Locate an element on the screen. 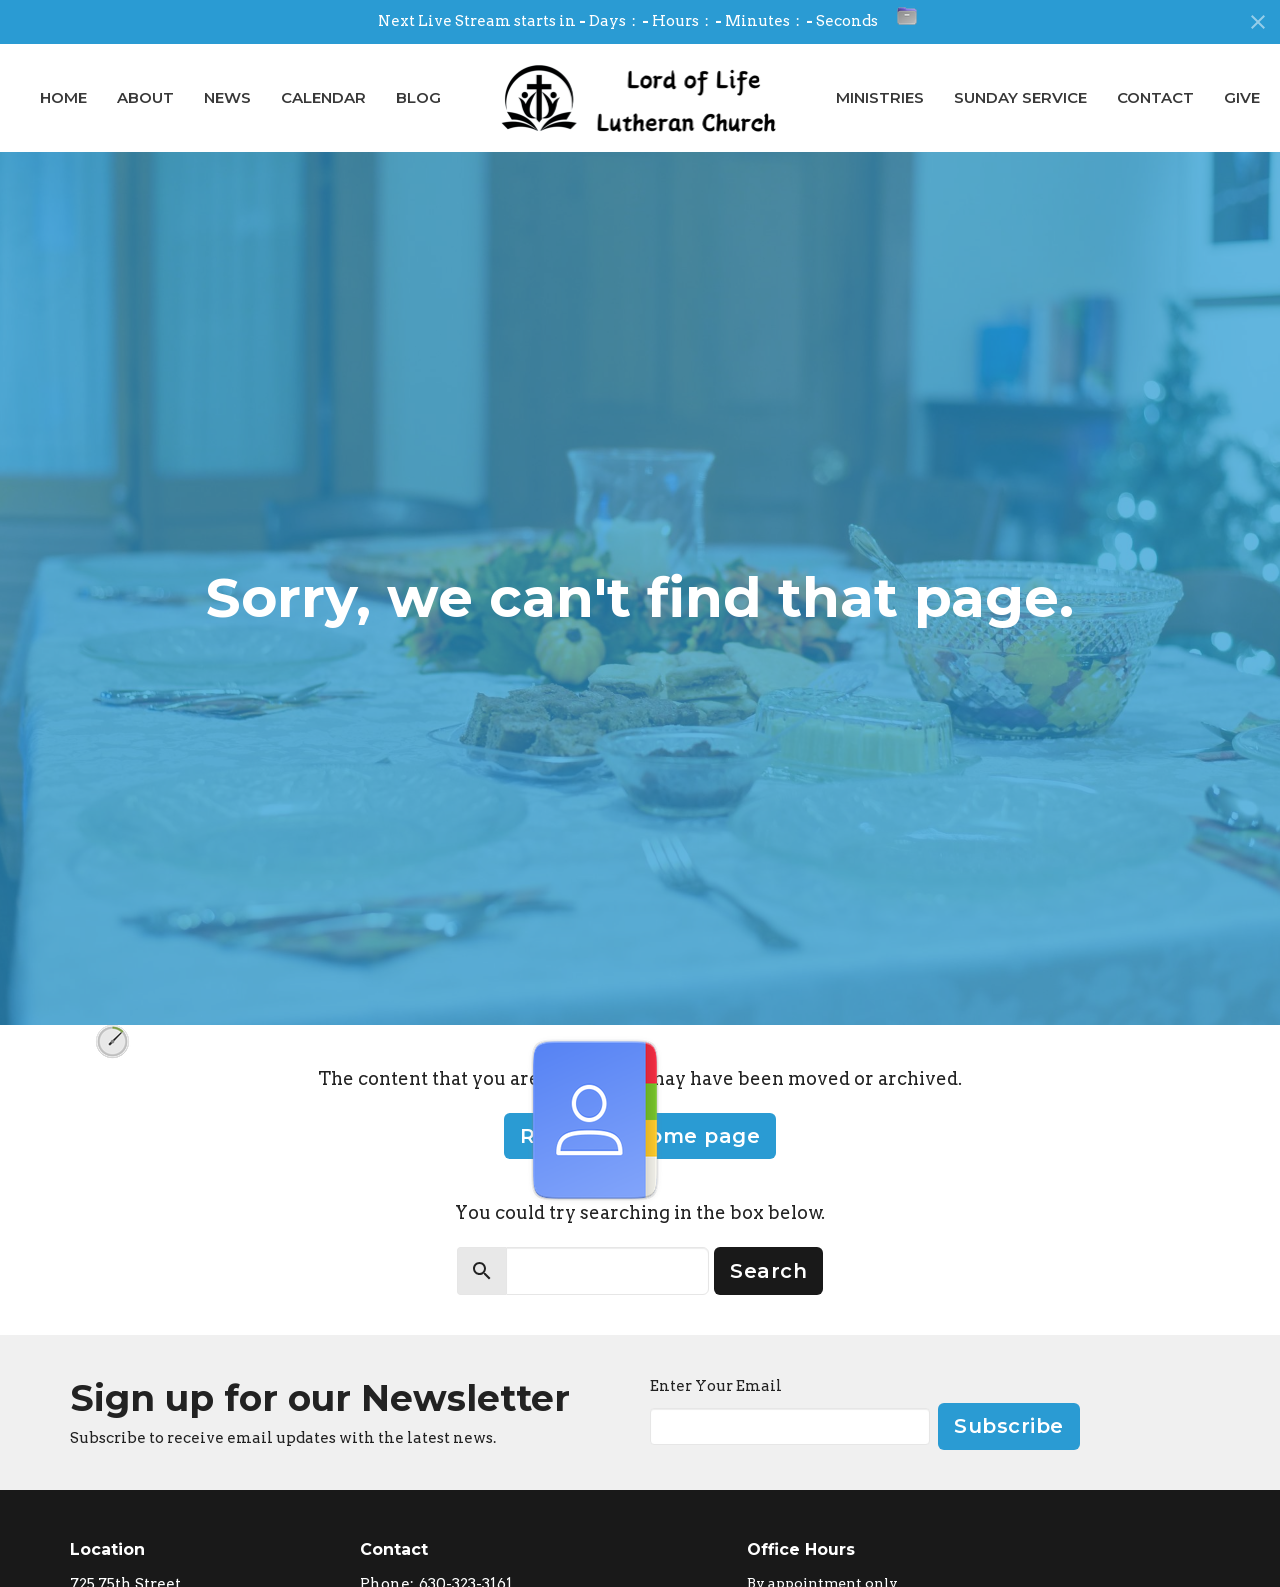 Image resolution: width=1280 pixels, height=1587 pixels. open contacts or address book app is located at coordinates (595, 1120).